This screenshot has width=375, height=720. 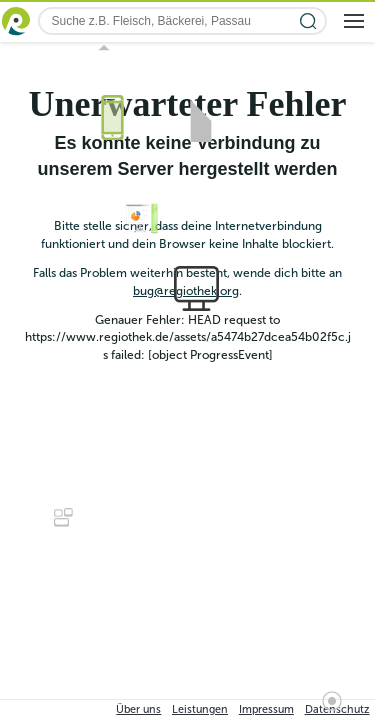 What do you see at coordinates (141, 217) in the screenshot?
I see `presentation template file type` at bounding box center [141, 217].